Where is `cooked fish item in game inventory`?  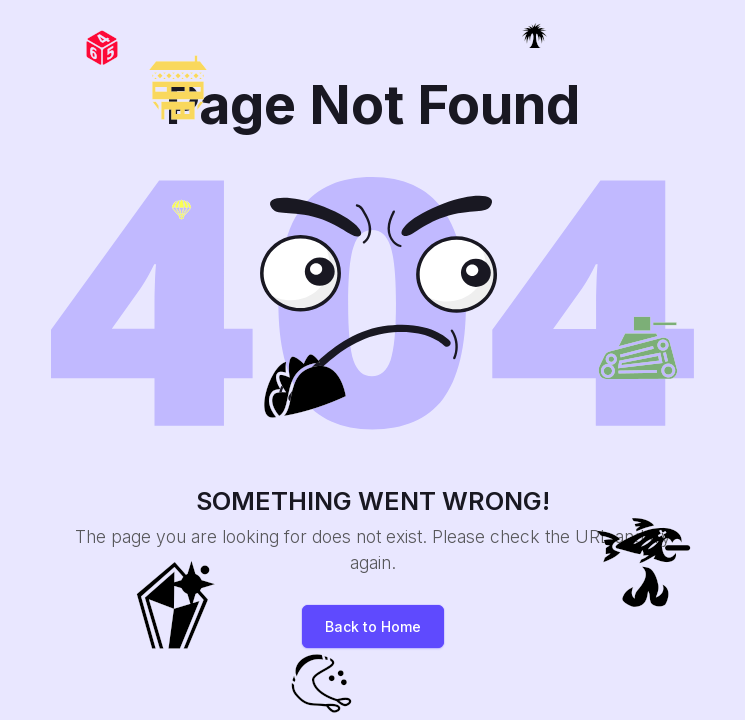 cooked fish item in game inventory is located at coordinates (643, 562).